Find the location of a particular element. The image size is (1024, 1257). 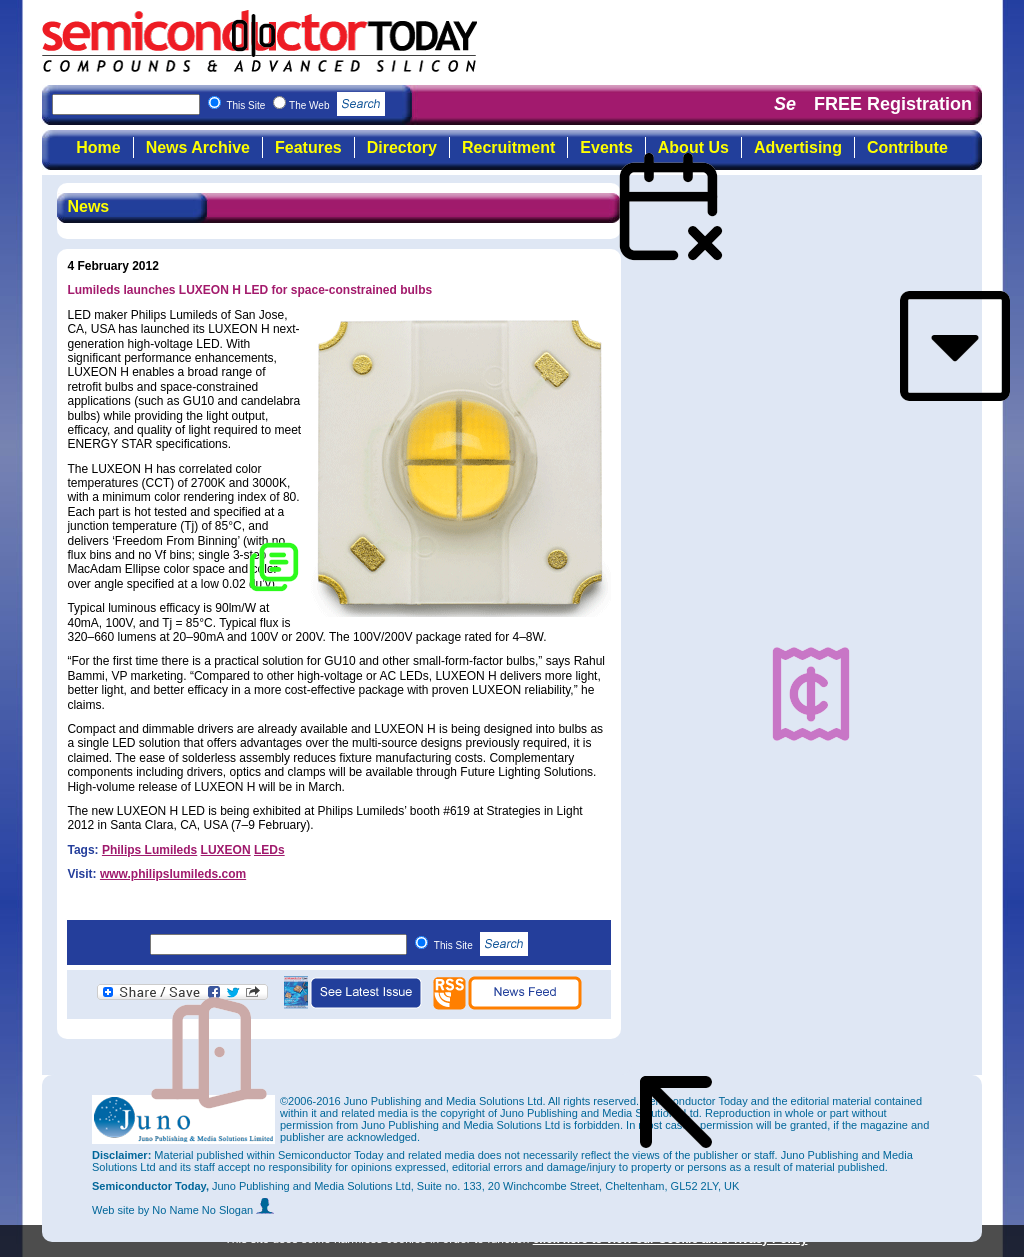

access your saved content library is located at coordinates (274, 567).